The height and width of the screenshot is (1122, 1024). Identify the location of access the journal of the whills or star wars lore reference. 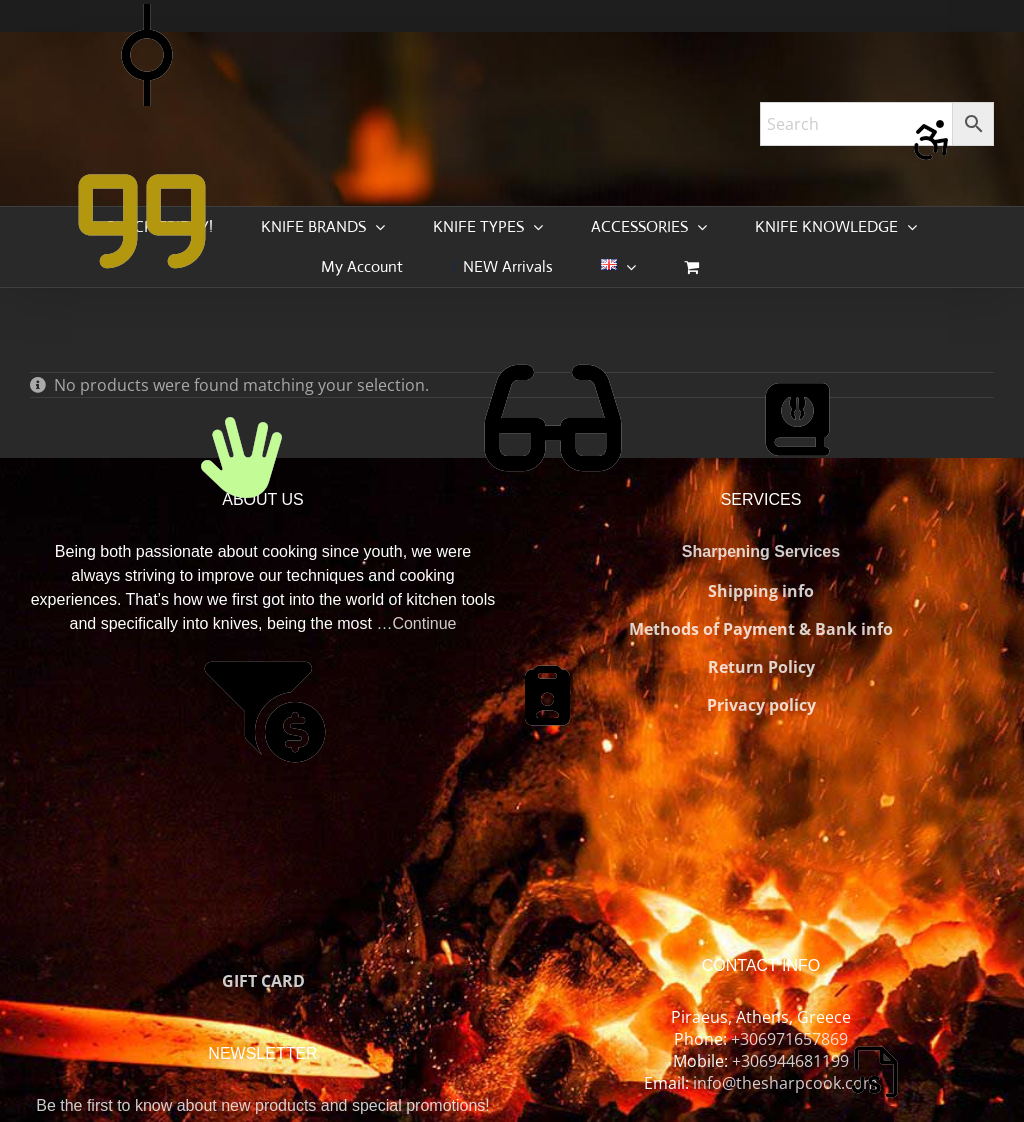
(797, 419).